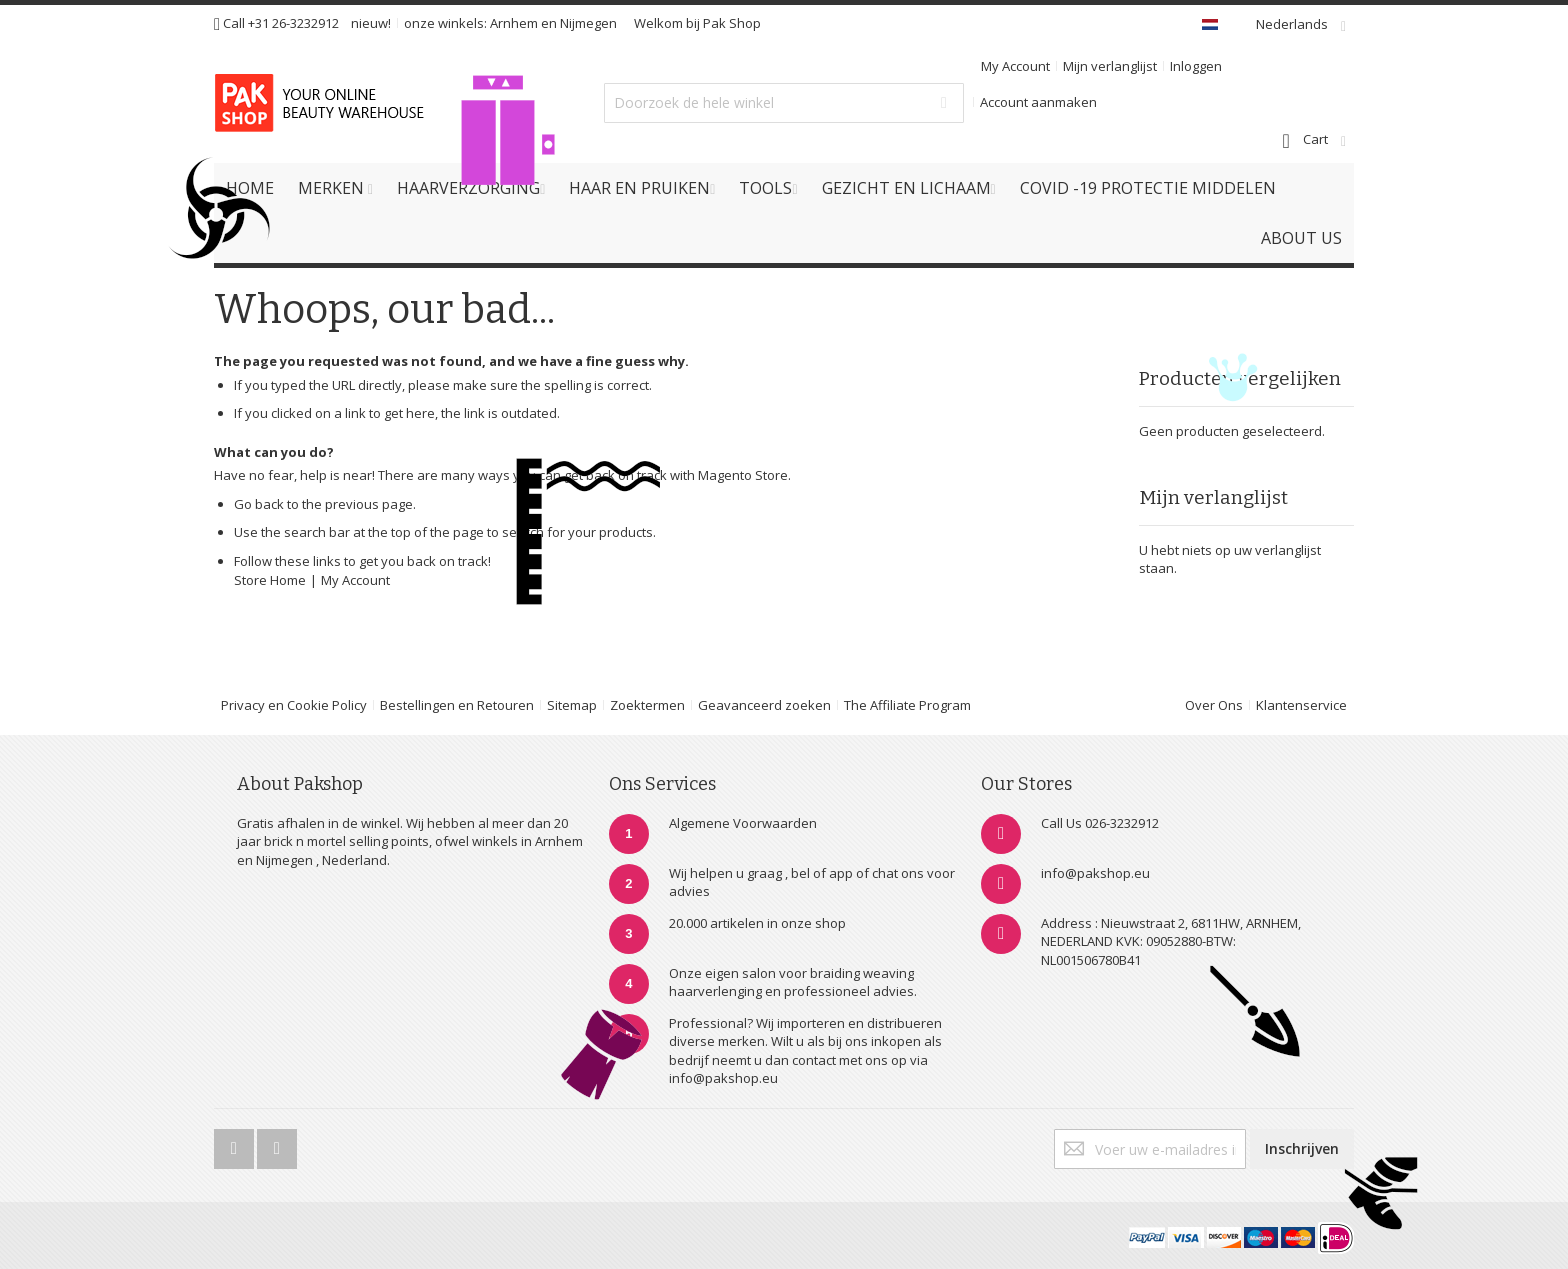 This screenshot has height=1269, width=1568. What do you see at coordinates (498, 129) in the screenshot?
I see `access elevator or floor navigation` at bounding box center [498, 129].